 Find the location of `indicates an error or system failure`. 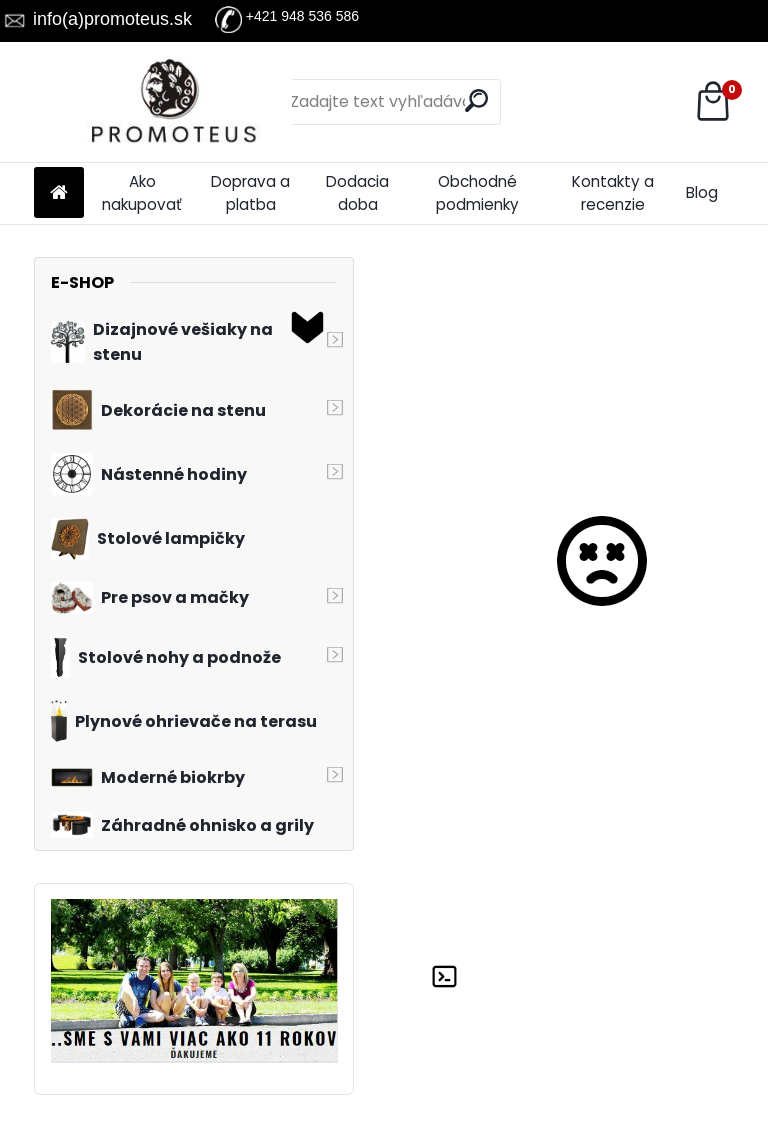

indicates an error or system failure is located at coordinates (602, 561).